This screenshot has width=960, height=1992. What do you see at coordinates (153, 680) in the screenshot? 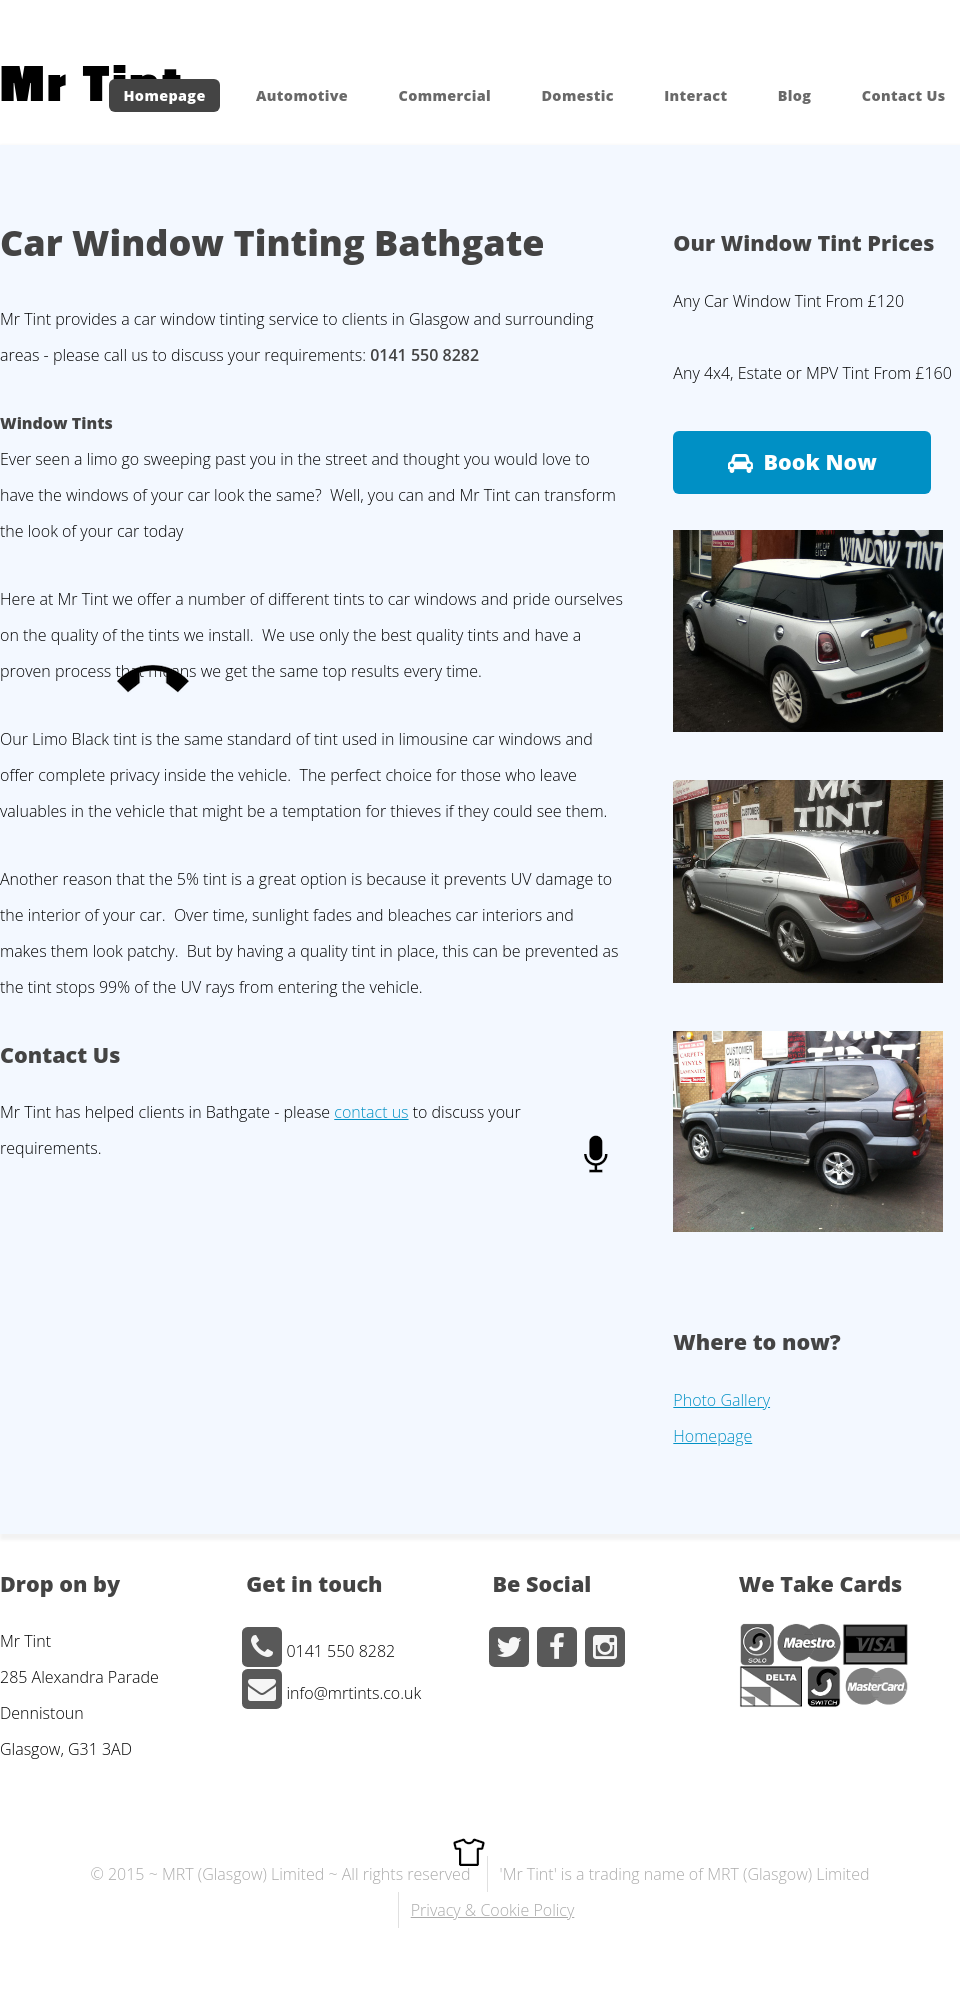
I see `end the current phone call` at bounding box center [153, 680].